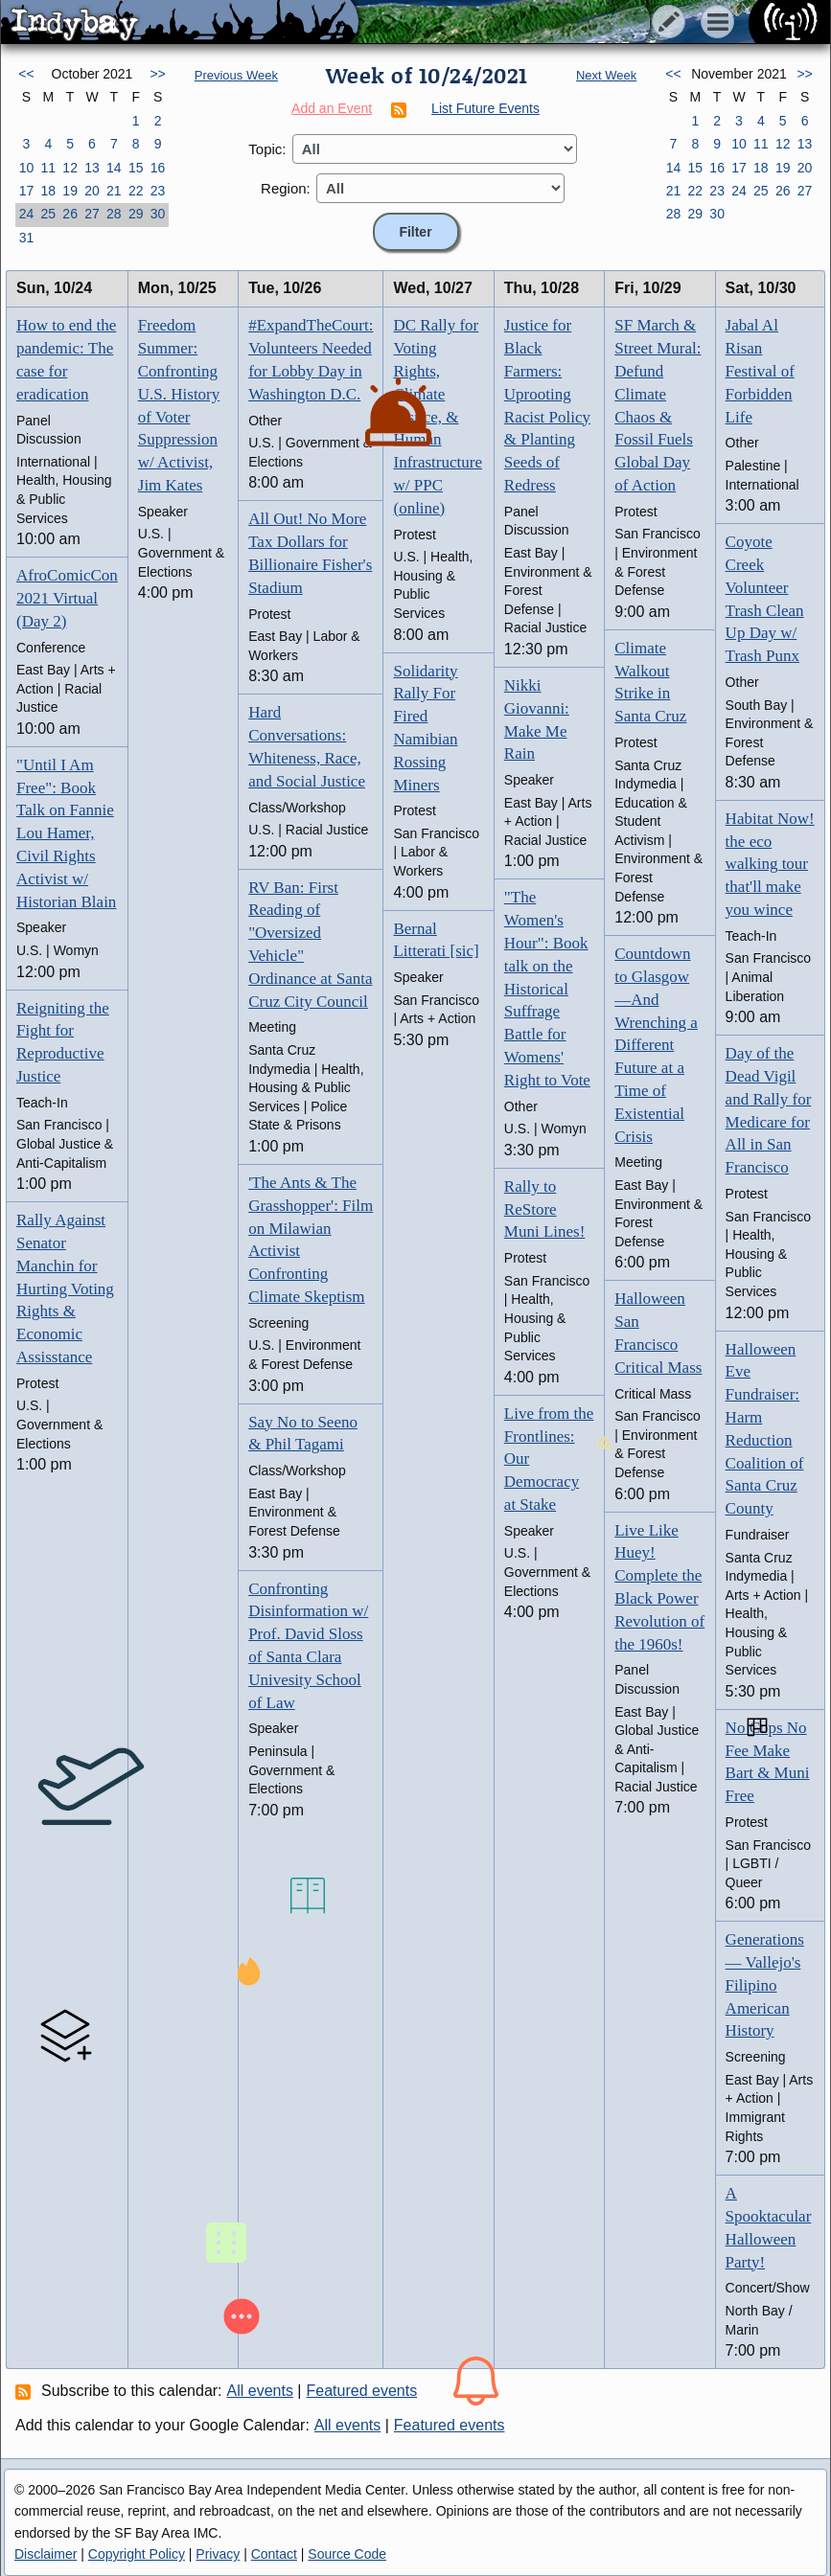 The height and width of the screenshot is (2576, 831). What do you see at coordinates (757, 1726) in the screenshot?
I see `open kanban board view` at bounding box center [757, 1726].